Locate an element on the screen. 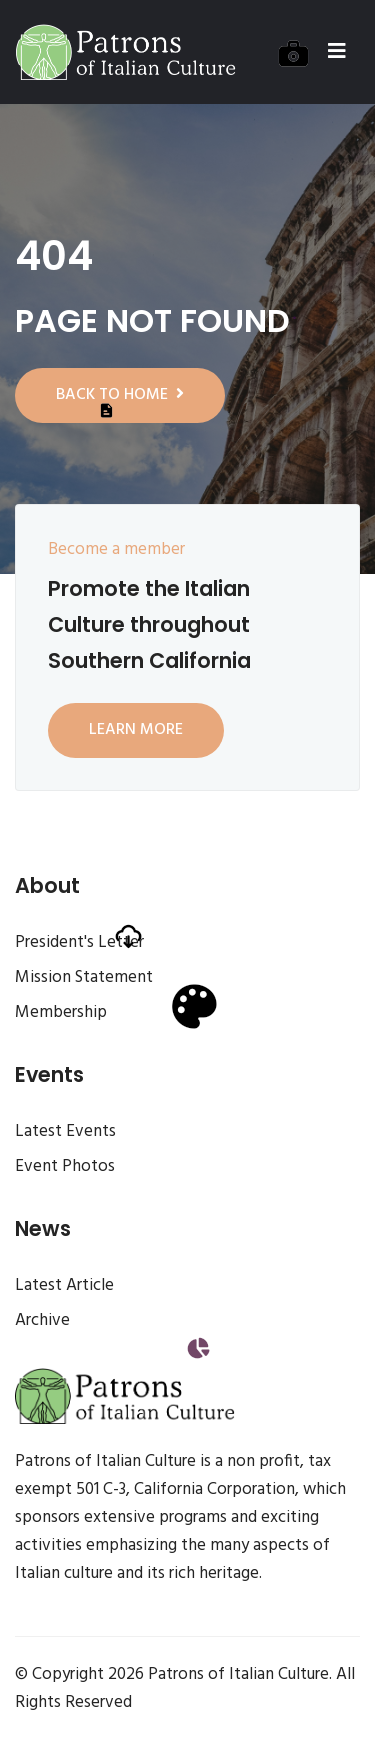  download file from cloud storage is located at coordinates (128, 936).